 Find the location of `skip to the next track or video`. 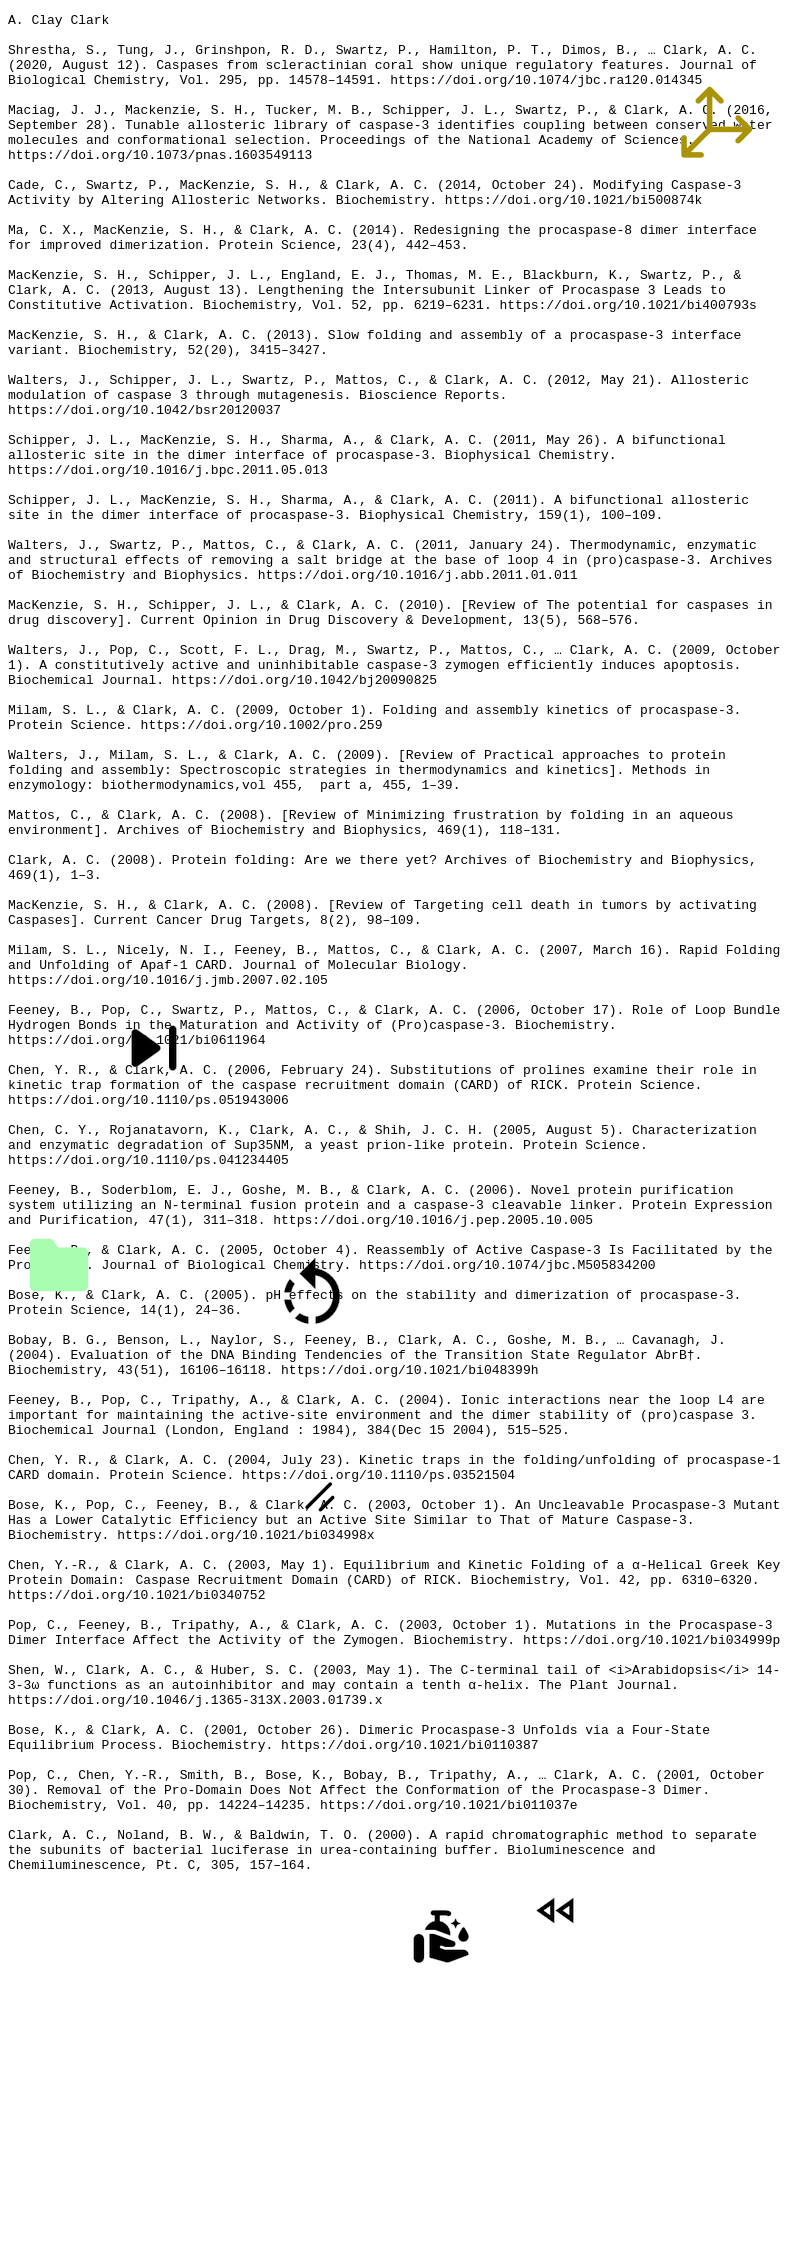

skip to the next track or video is located at coordinates (154, 1048).